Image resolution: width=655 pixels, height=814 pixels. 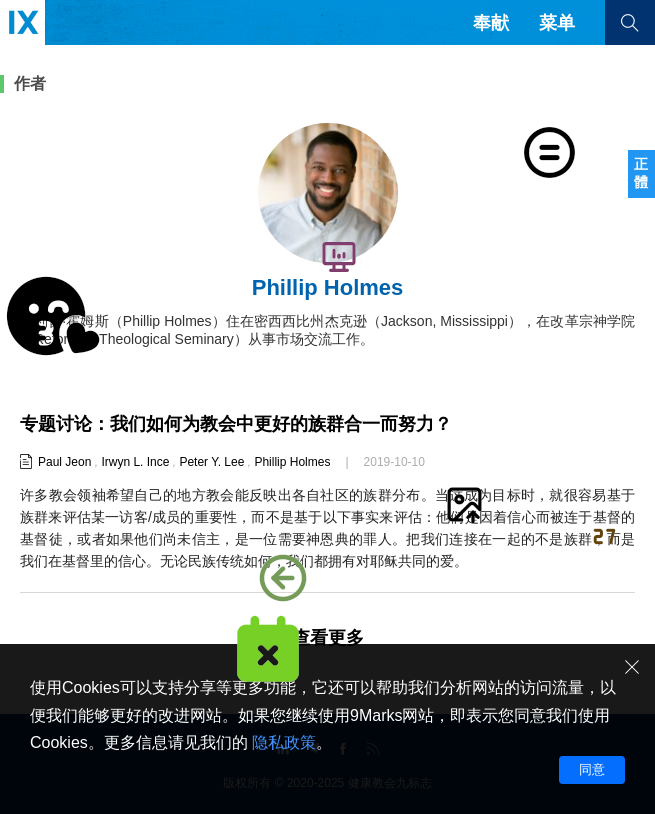 I want to click on go back to the previous screen, so click(x=283, y=578).